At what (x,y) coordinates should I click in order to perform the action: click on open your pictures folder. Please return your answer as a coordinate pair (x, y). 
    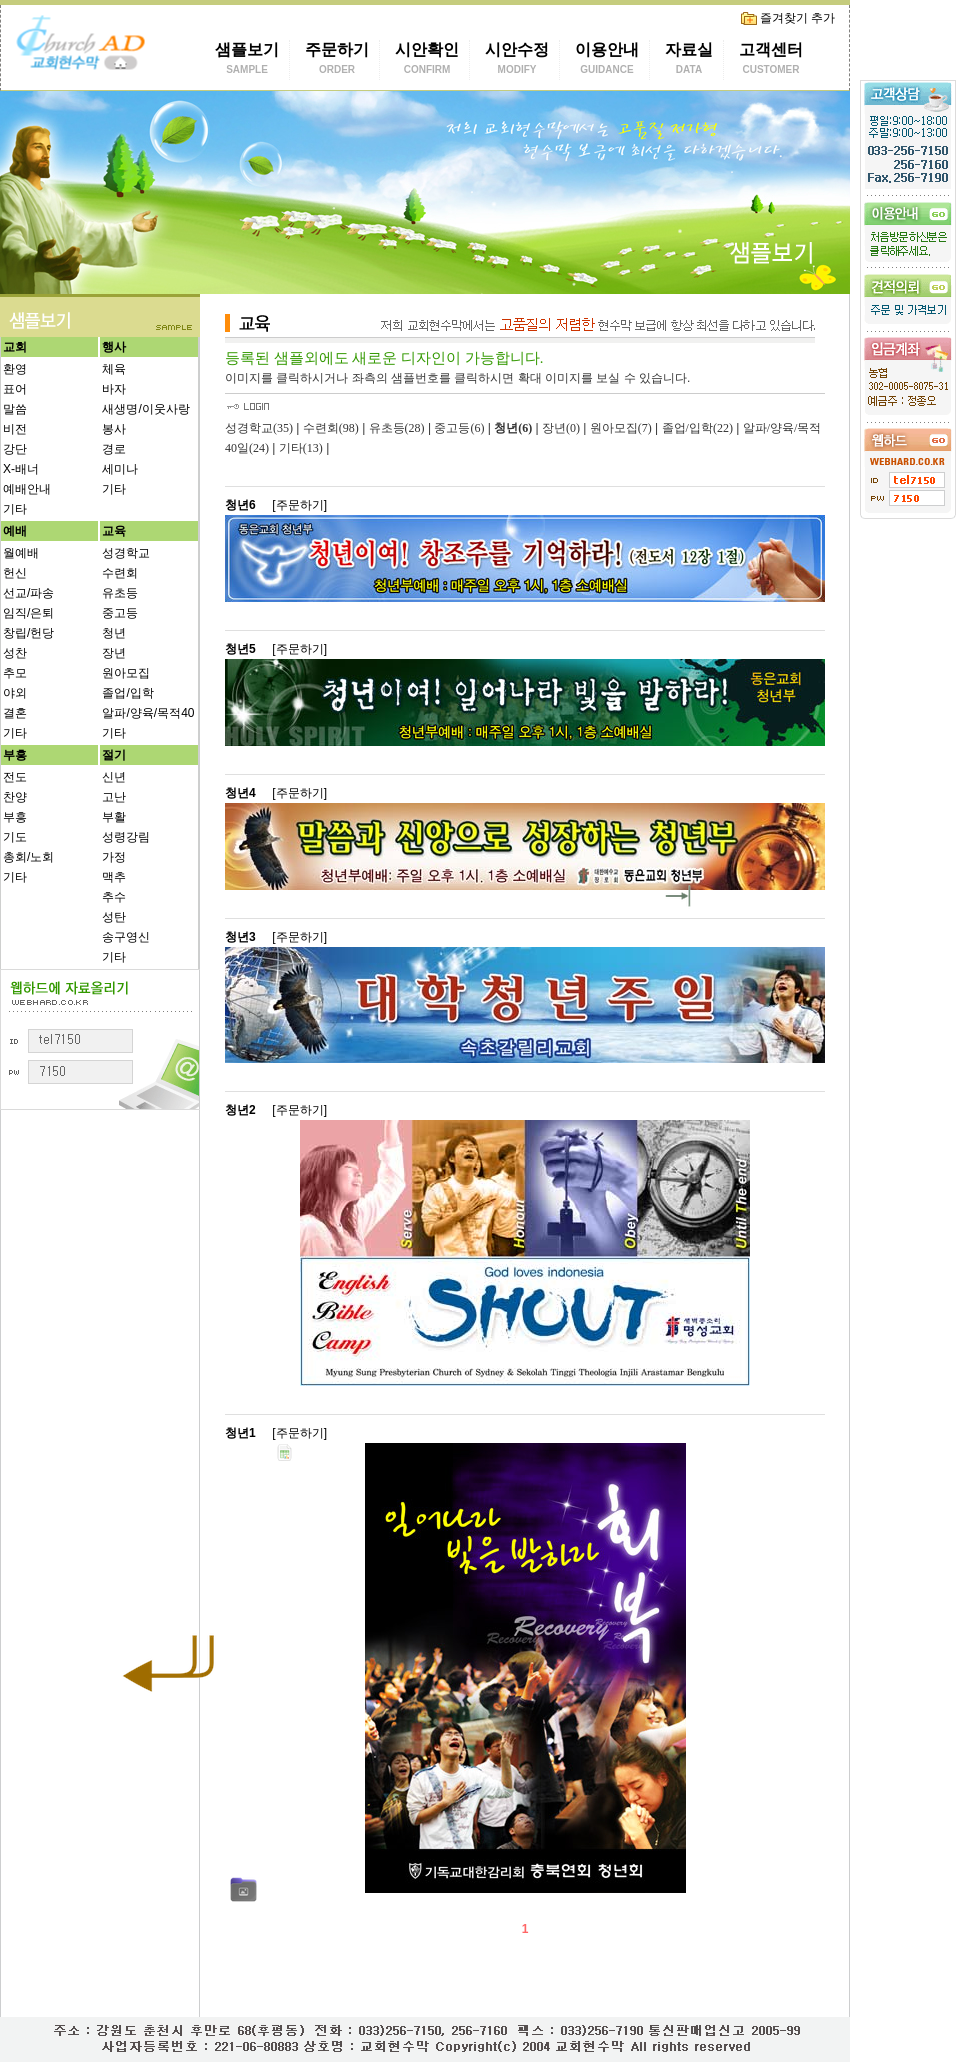
    Looking at the image, I should click on (243, 1889).